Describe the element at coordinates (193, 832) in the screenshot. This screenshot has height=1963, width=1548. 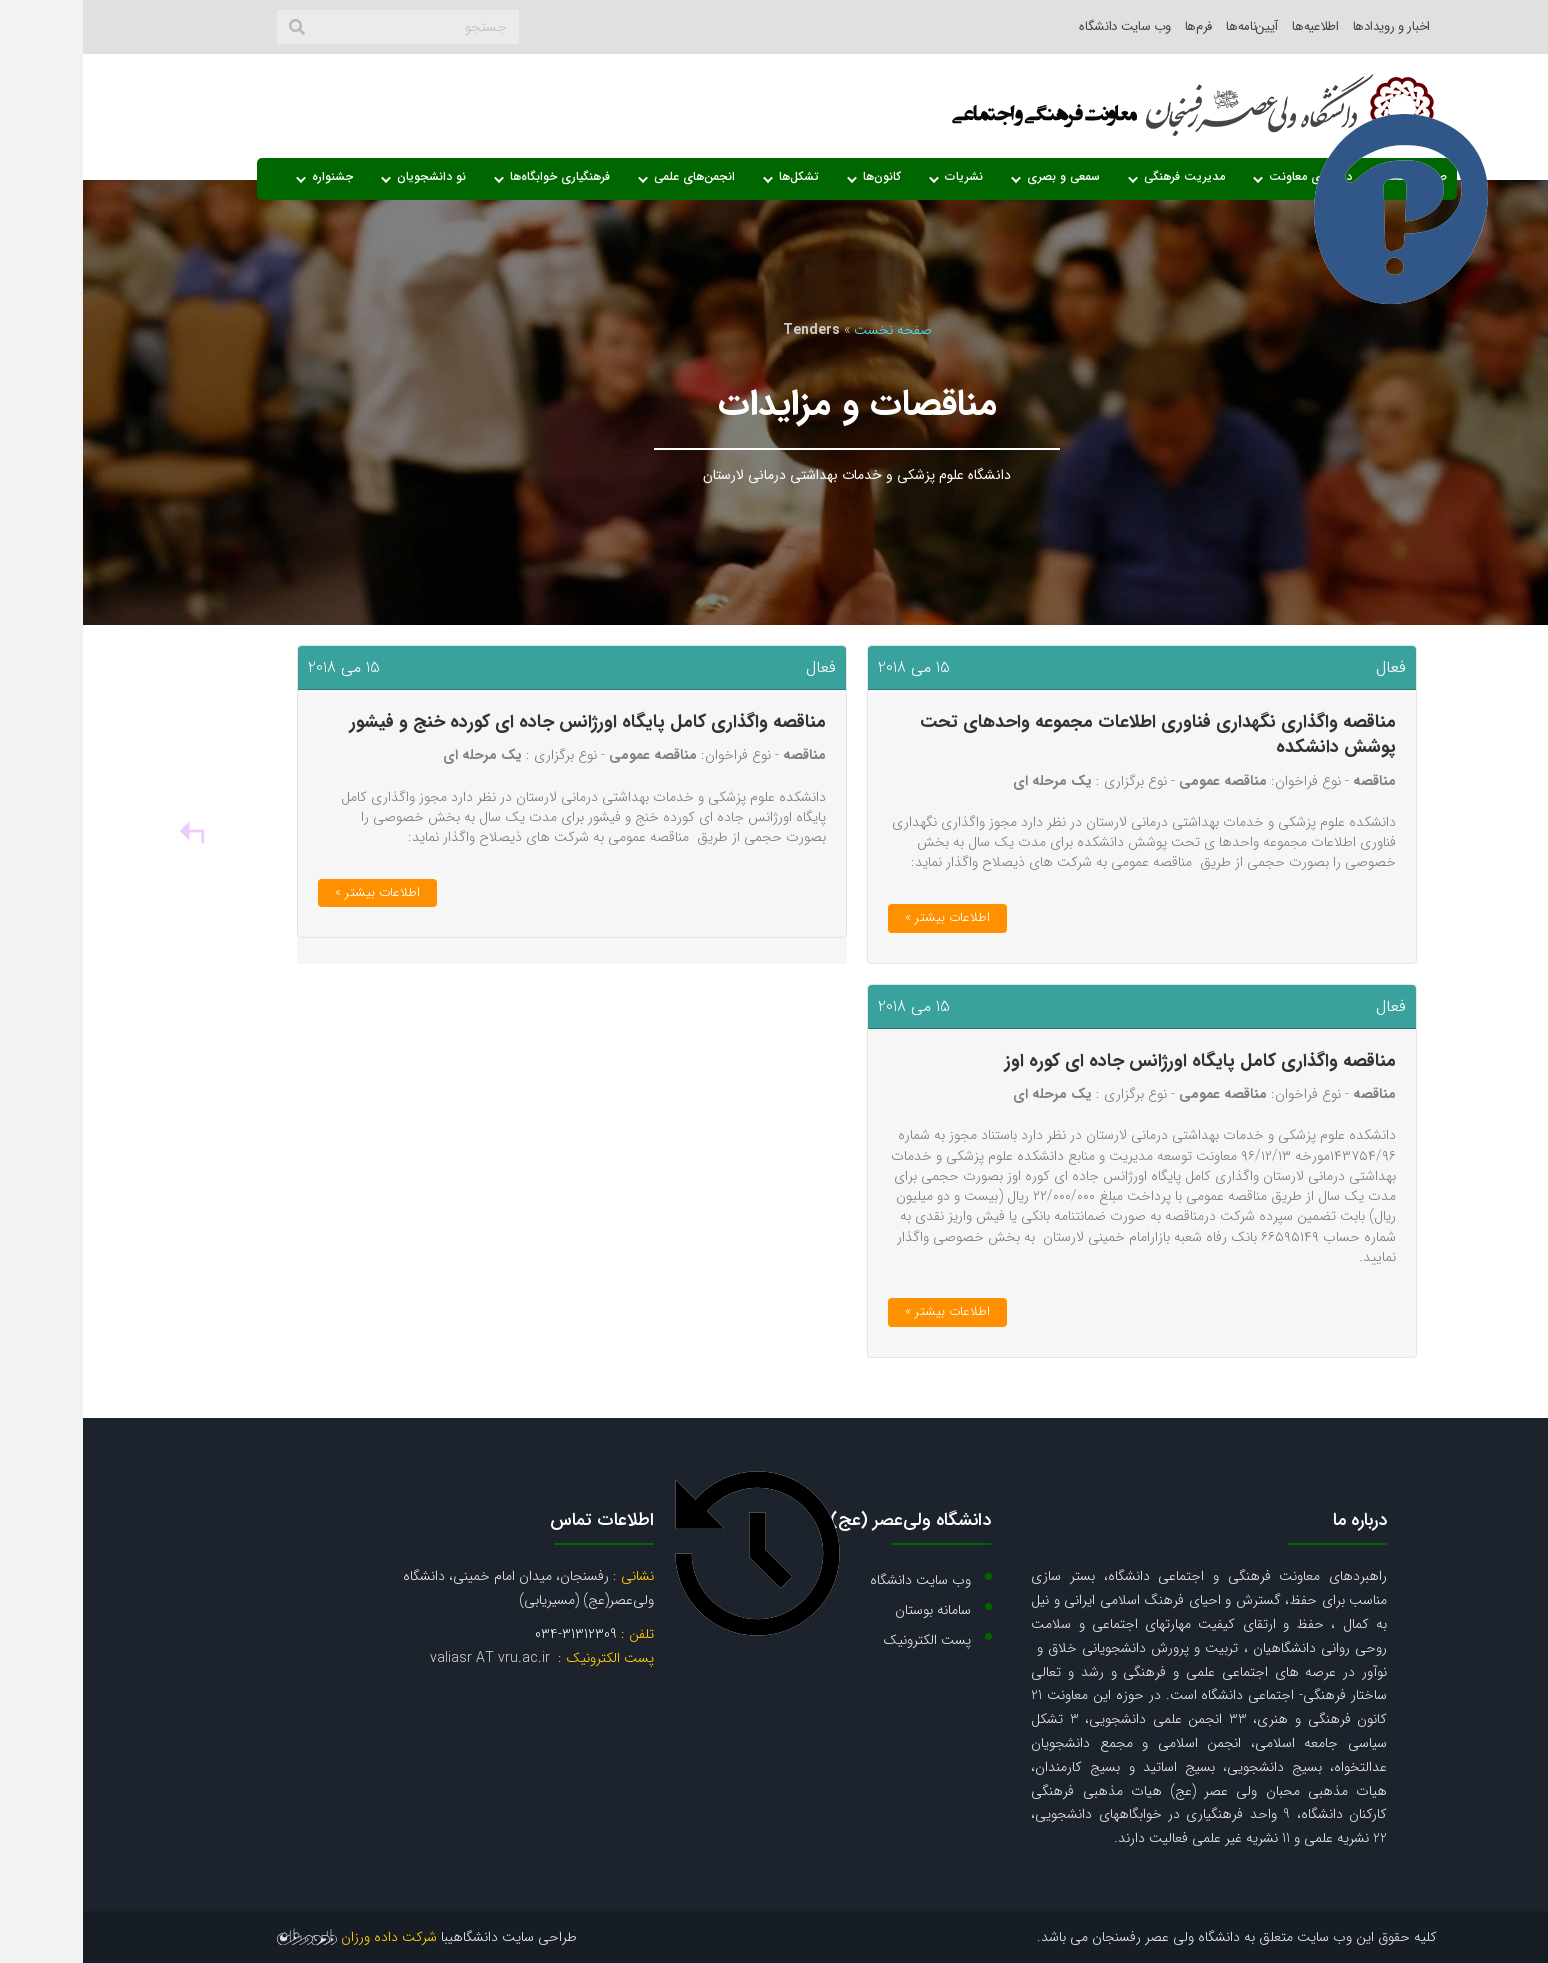
I see `reply to a message` at that location.